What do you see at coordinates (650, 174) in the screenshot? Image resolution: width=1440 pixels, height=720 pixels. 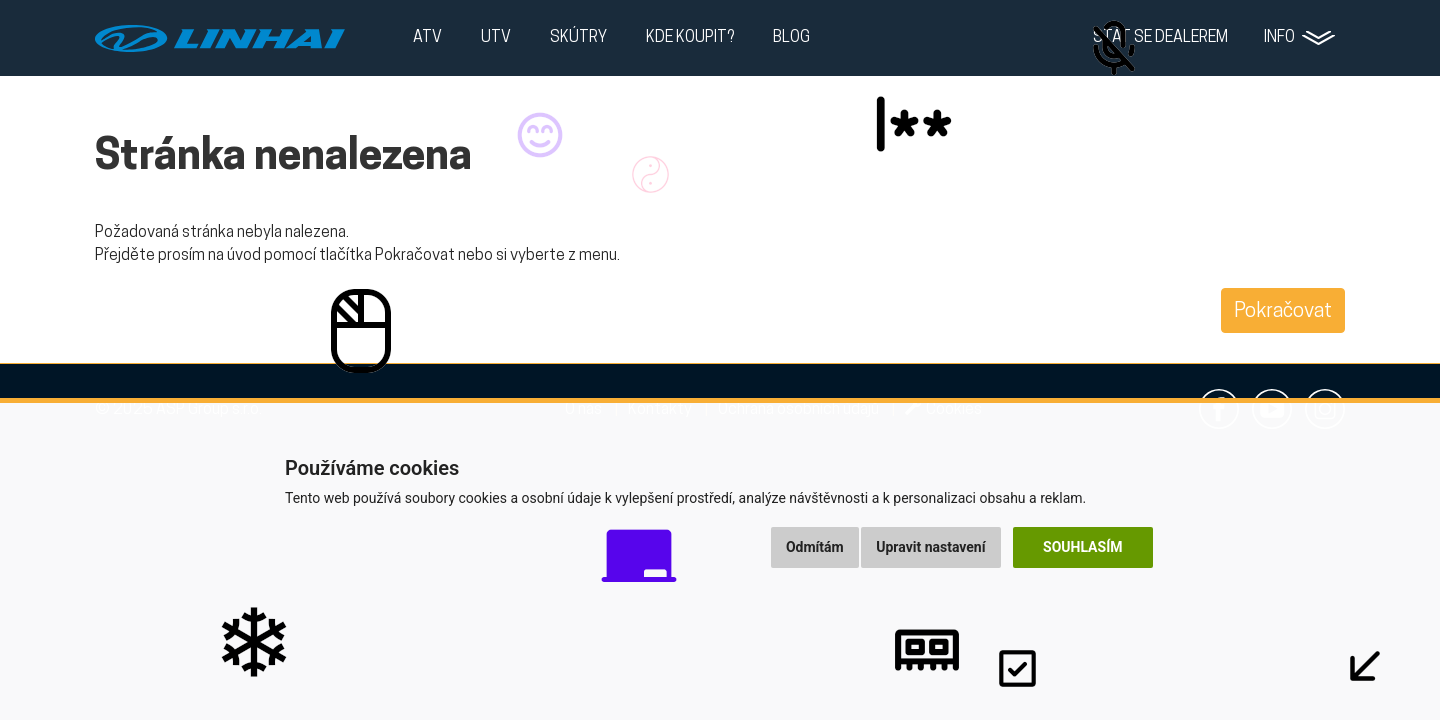 I see `toggle balance or harmony mode` at bounding box center [650, 174].